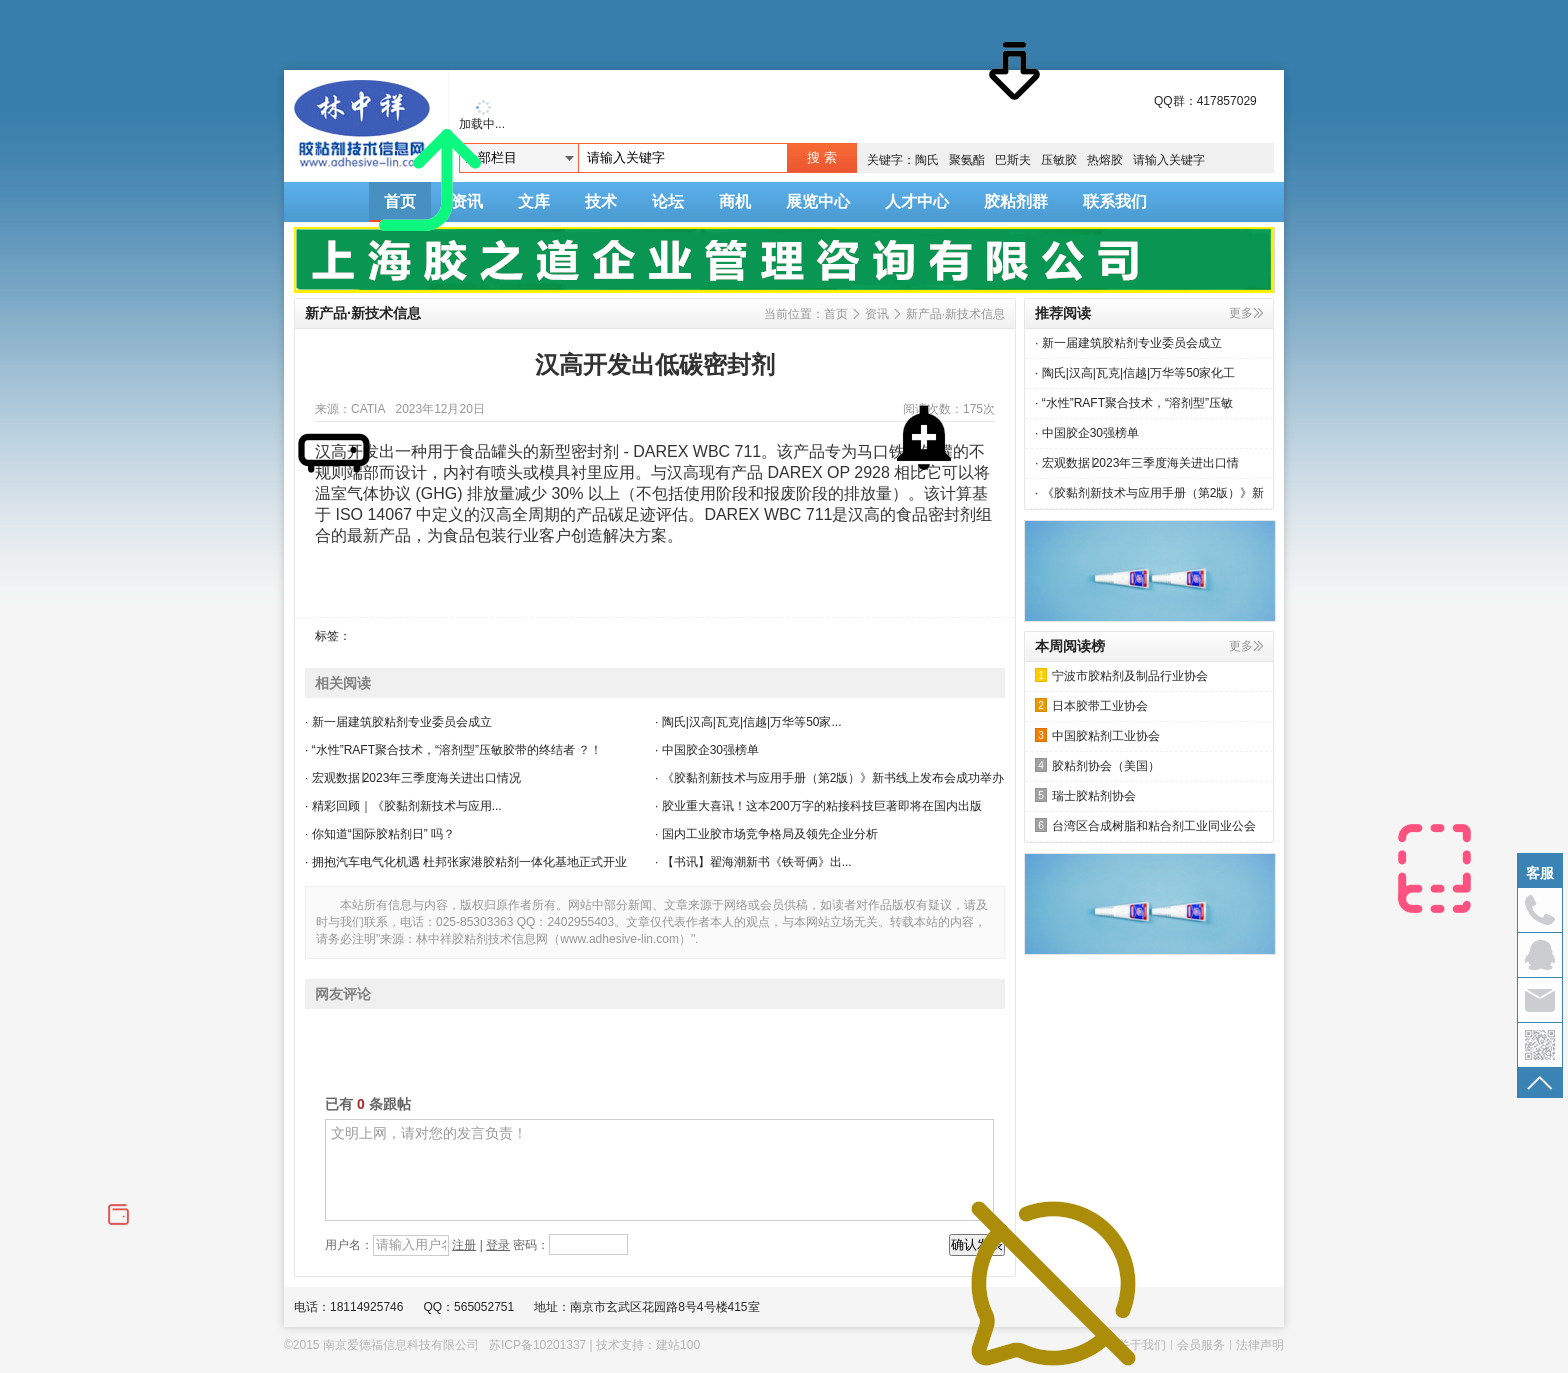 The image size is (1568, 1373). What do you see at coordinates (1053, 1283) in the screenshot?
I see `mute or disable chat notifications` at bounding box center [1053, 1283].